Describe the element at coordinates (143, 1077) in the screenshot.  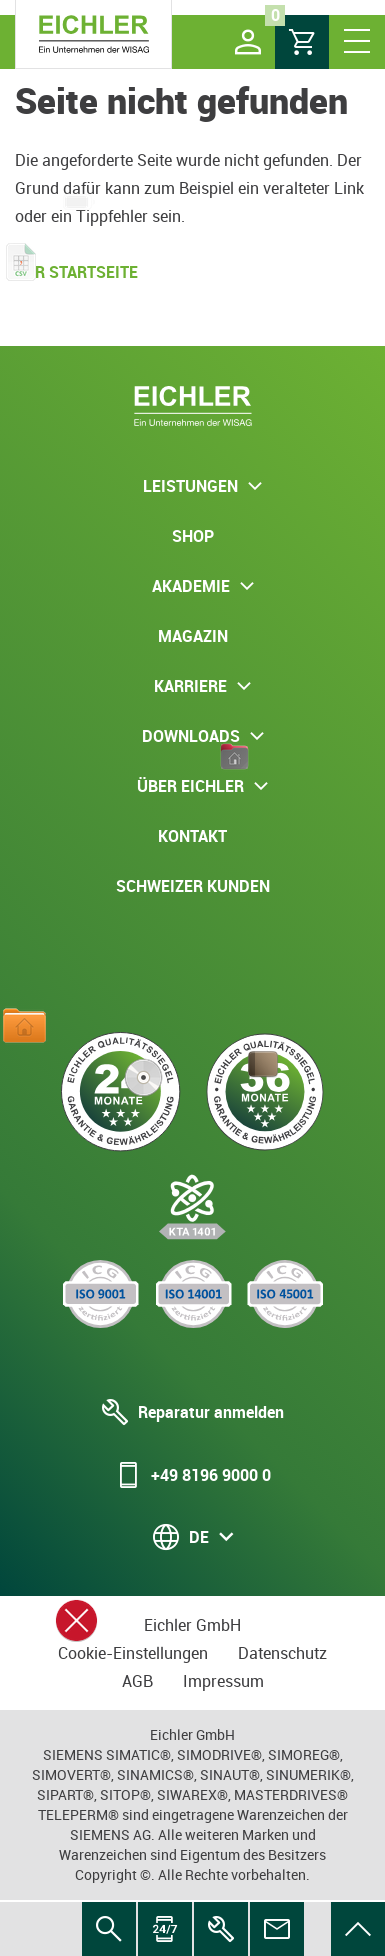
I see `indicates a rewritable CD-RW disc` at that location.